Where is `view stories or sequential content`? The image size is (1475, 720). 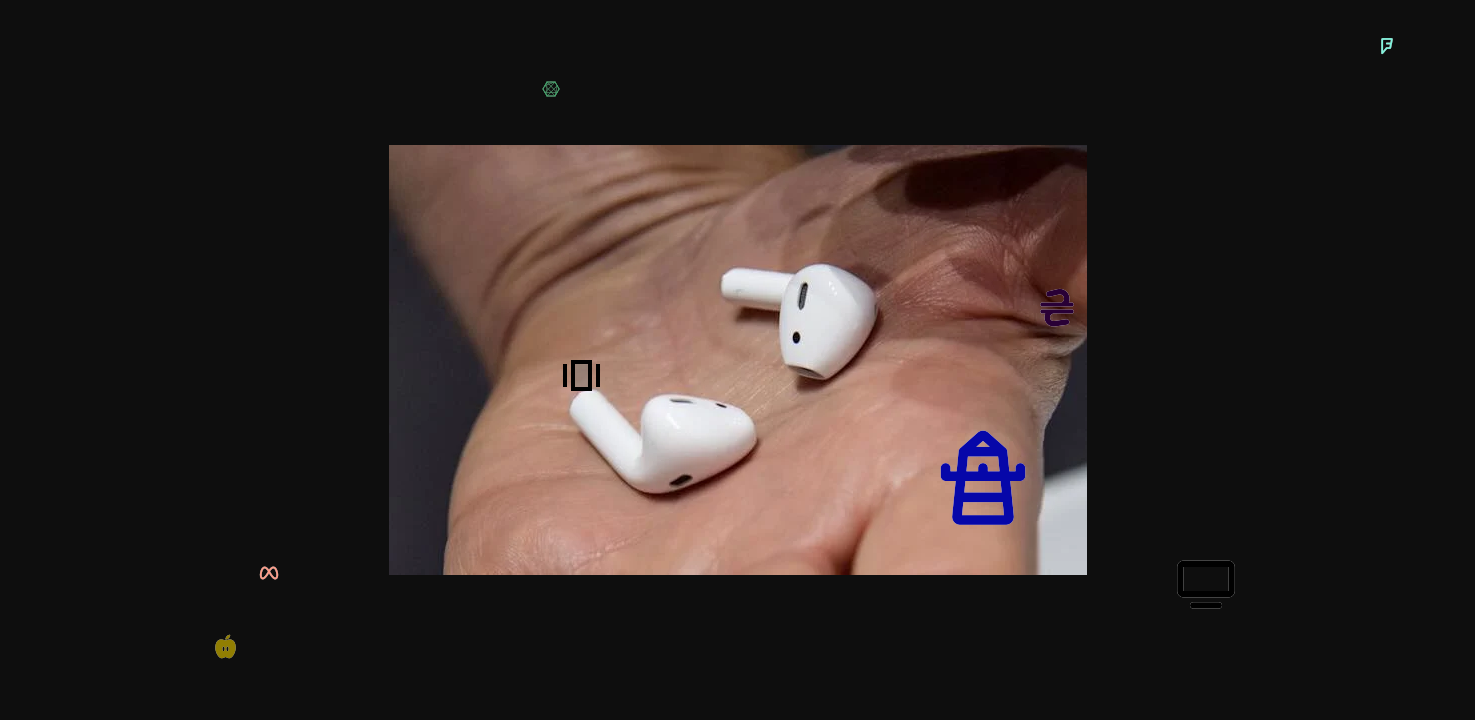
view stories or sequential content is located at coordinates (581, 376).